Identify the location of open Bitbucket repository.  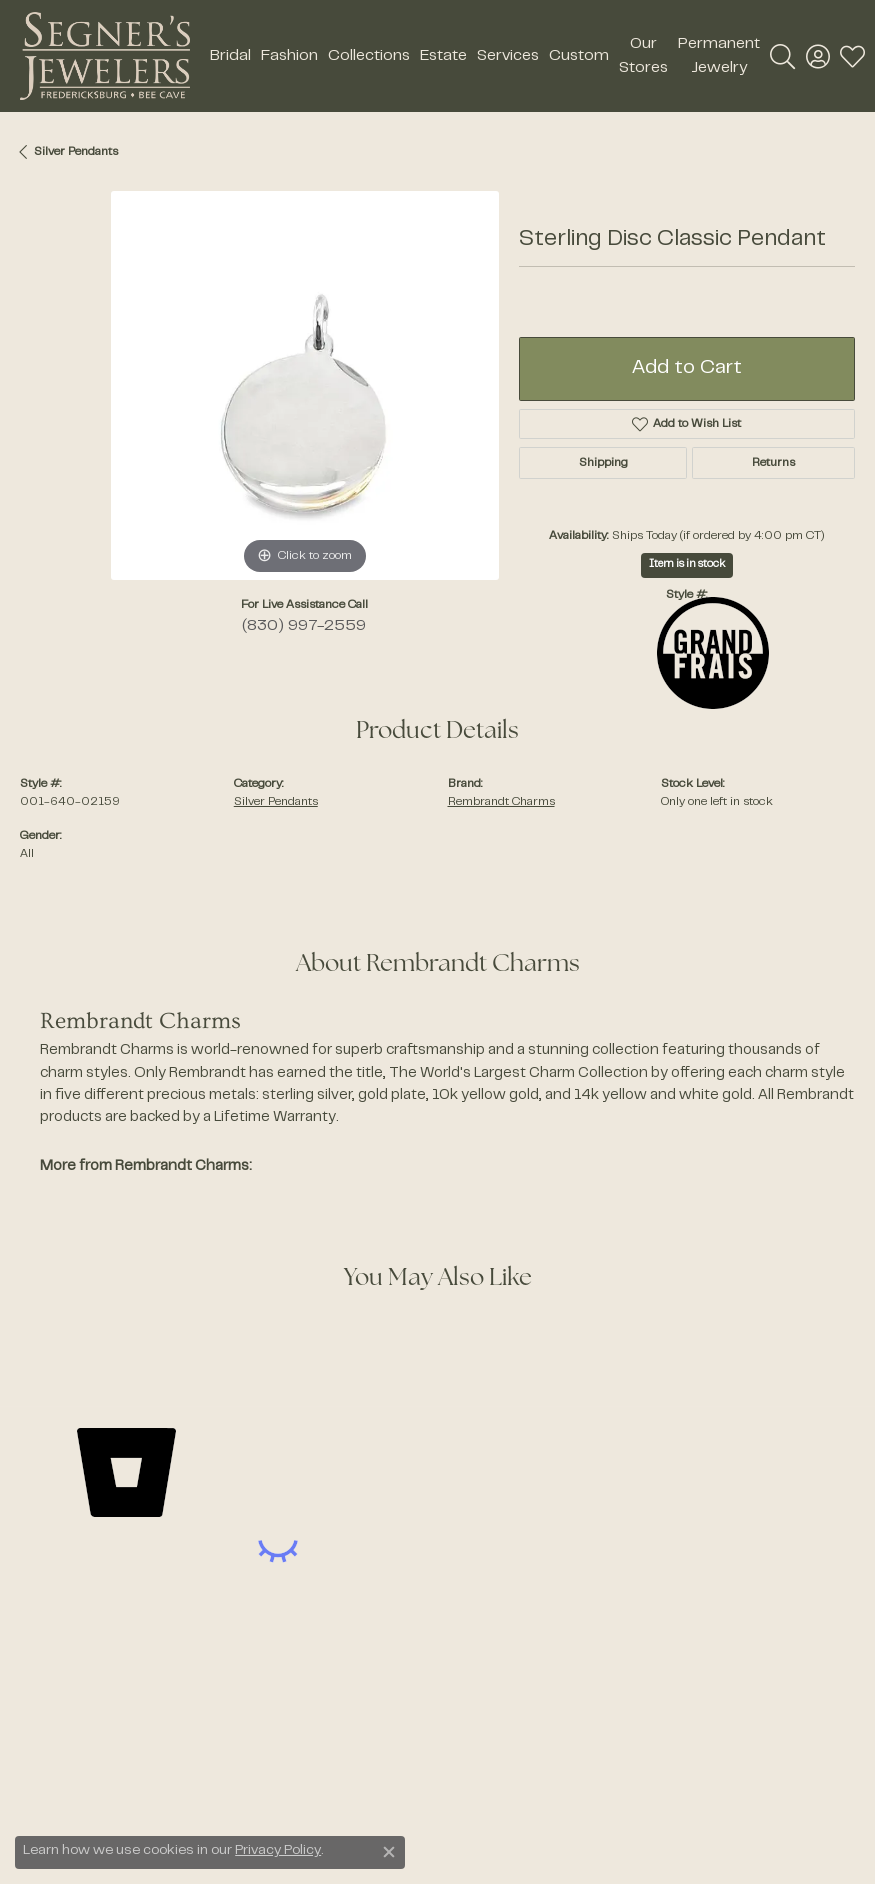
(126, 1472).